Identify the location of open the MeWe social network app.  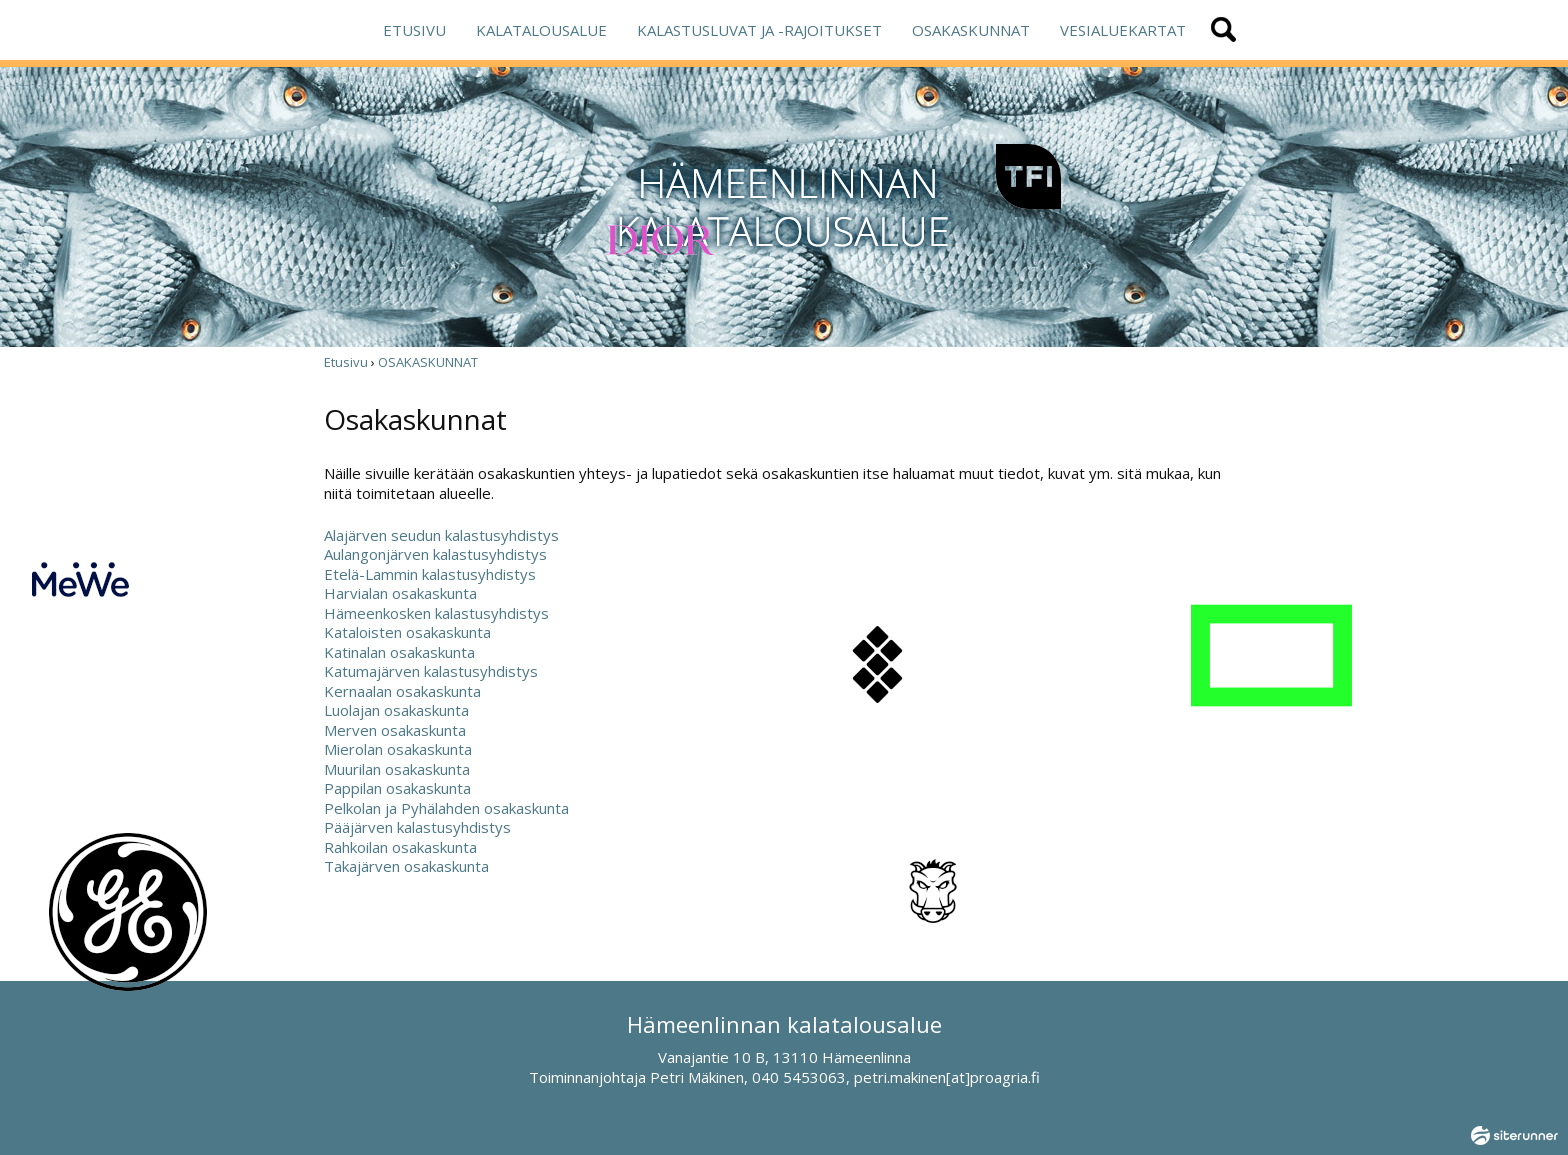
(80, 579).